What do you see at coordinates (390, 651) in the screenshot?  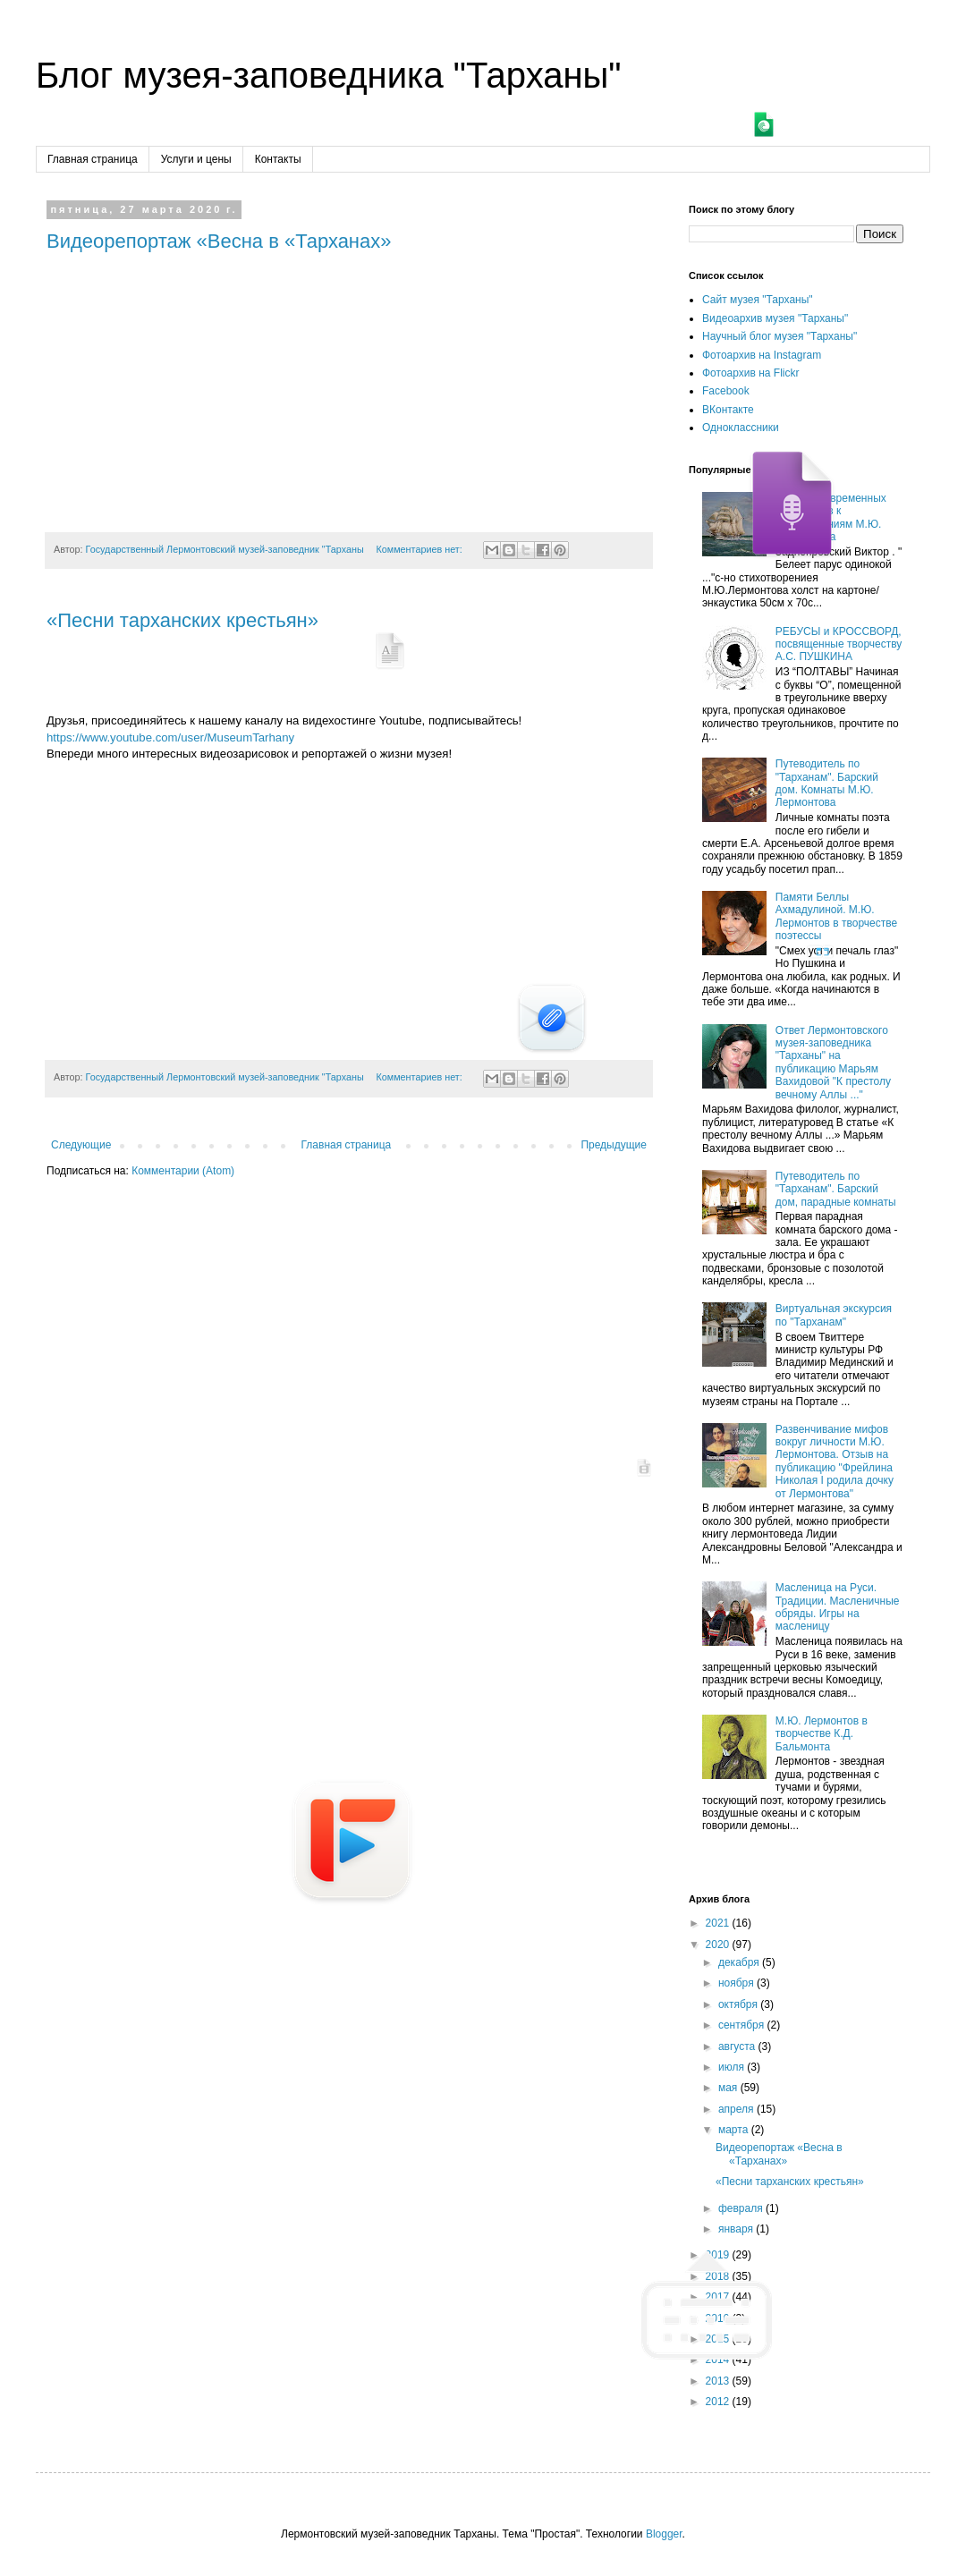 I see `a rich text format document file` at bounding box center [390, 651].